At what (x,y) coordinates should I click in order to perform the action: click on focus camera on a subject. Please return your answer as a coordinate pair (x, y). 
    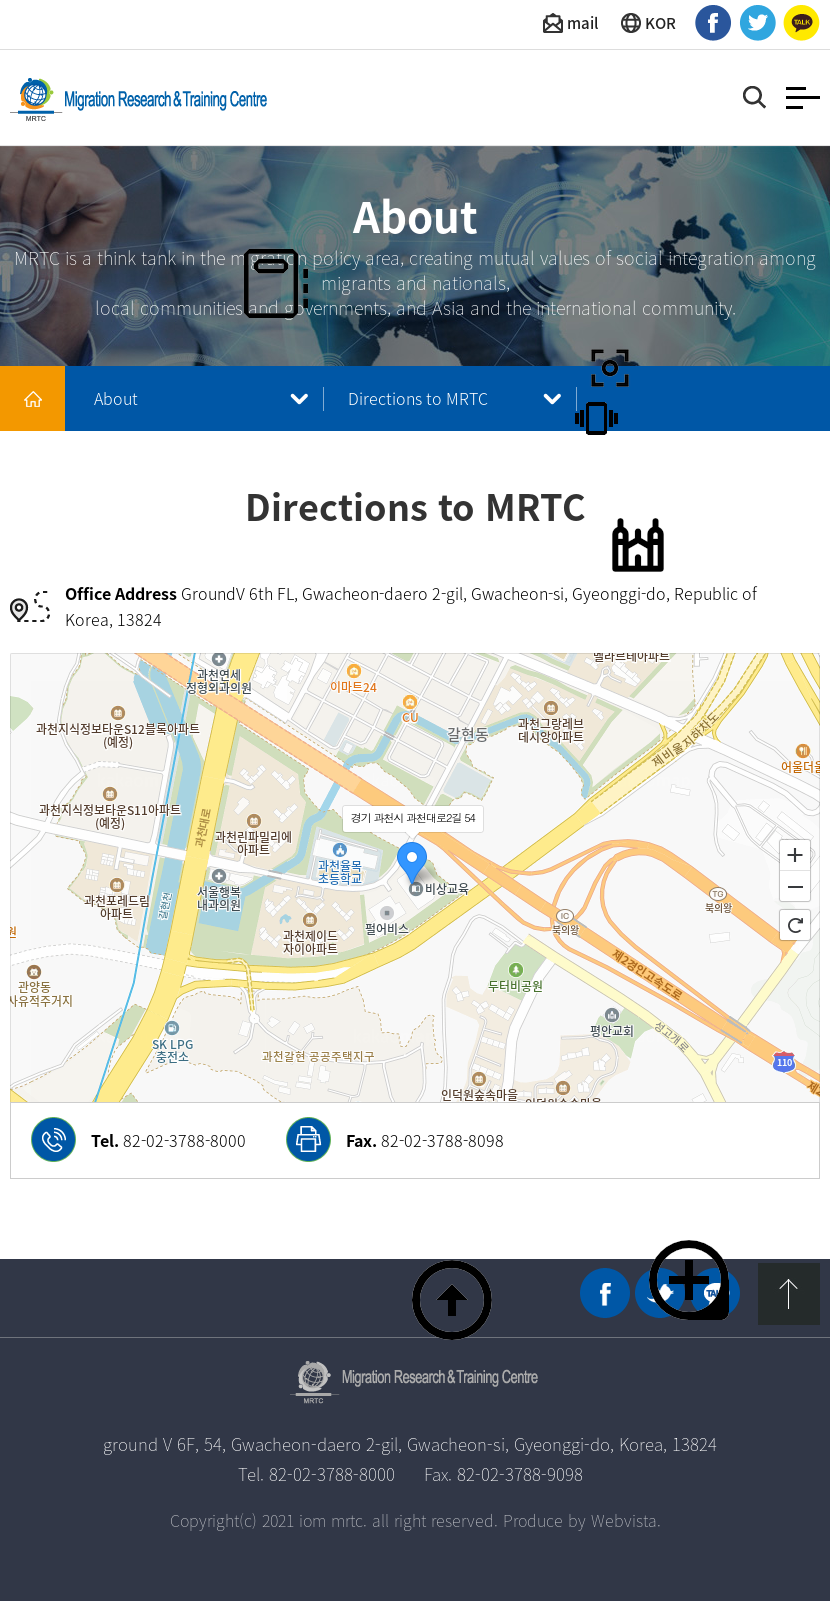
    Looking at the image, I should click on (610, 368).